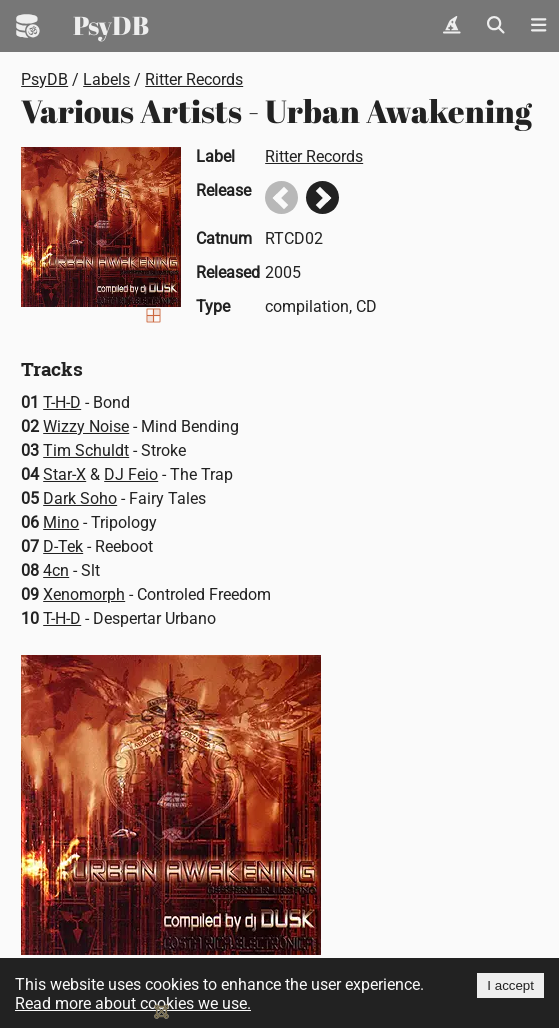  What do you see at coordinates (153, 315) in the screenshot?
I see `indicates transparency in image editing` at bounding box center [153, 315].